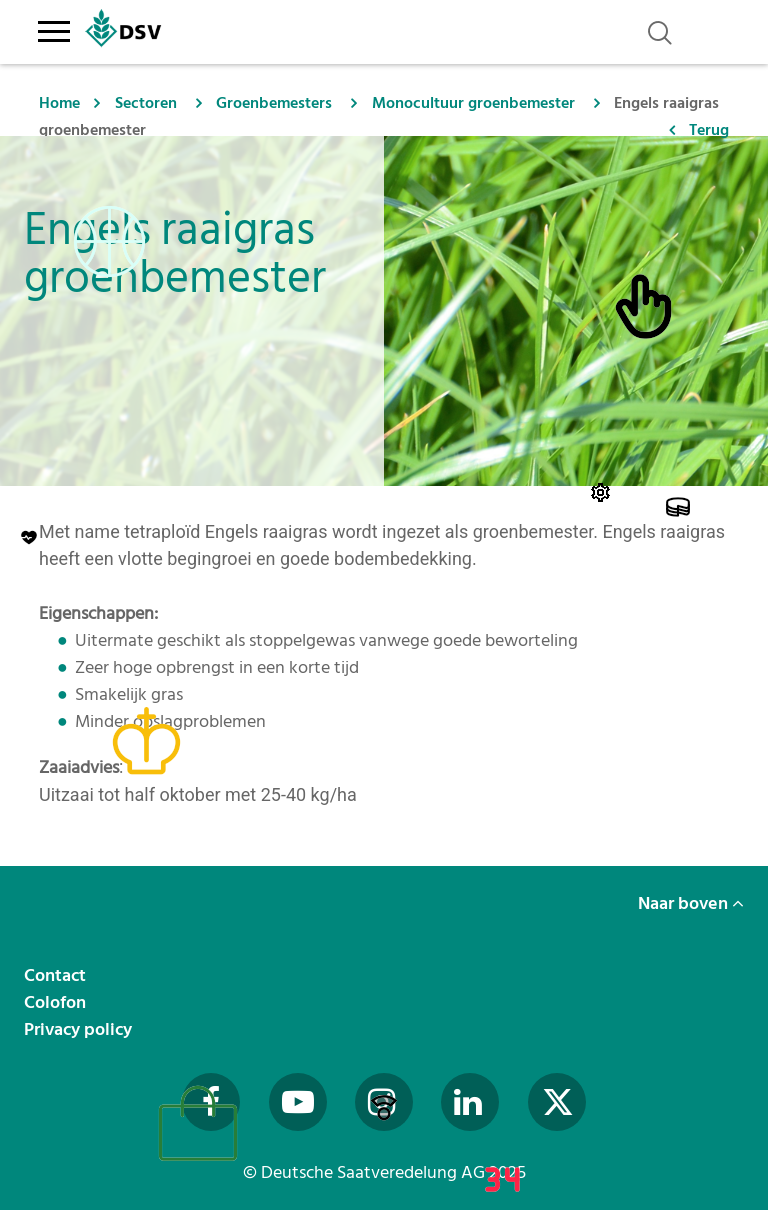 The image size is (768, 1210). What do you see at coordinates (600, 492) in the screenshot?
I see `open settings menu` at bounding box center [600, 492].